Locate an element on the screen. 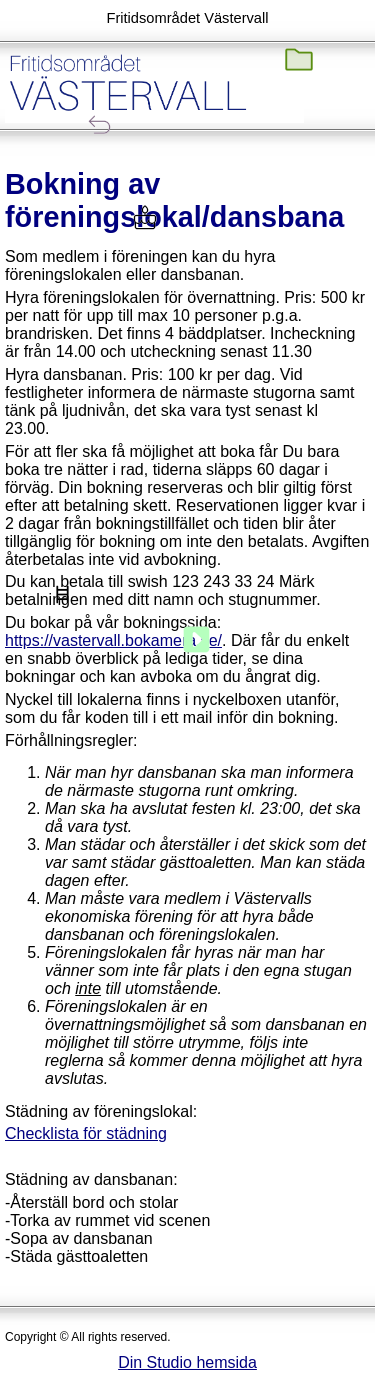  view birthday or celebration reminders is located at coordinates (145, 219).